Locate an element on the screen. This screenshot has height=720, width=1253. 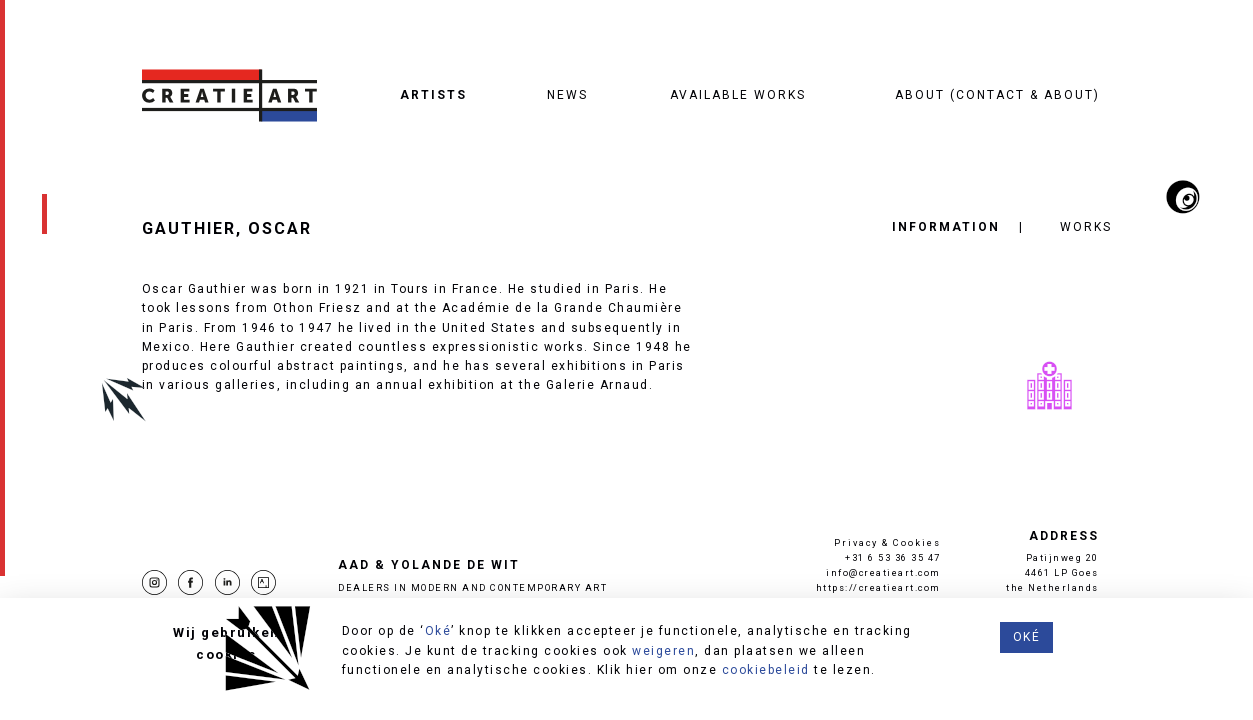
toggle visibility or show/hide content is located at coordinates (1183, 197).